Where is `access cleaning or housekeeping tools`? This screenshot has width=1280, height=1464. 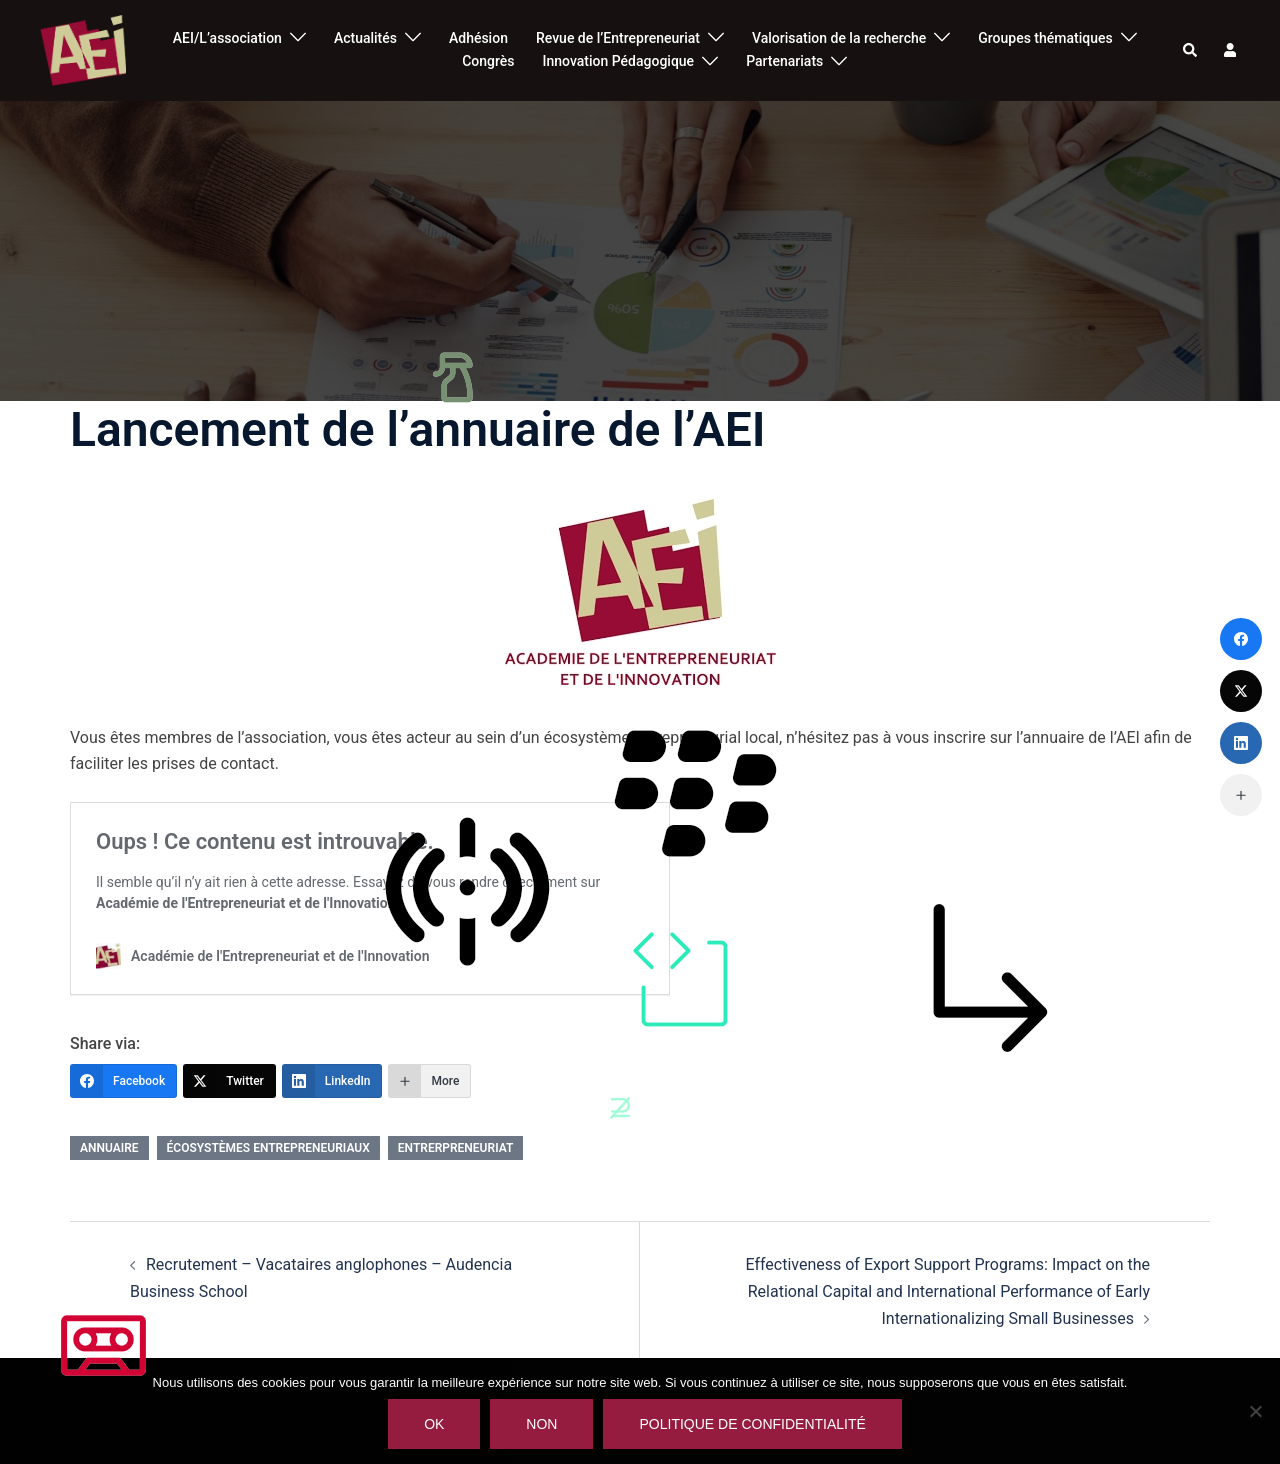 access cleaning or housekeeping tools is located at coordinates (454, 377).